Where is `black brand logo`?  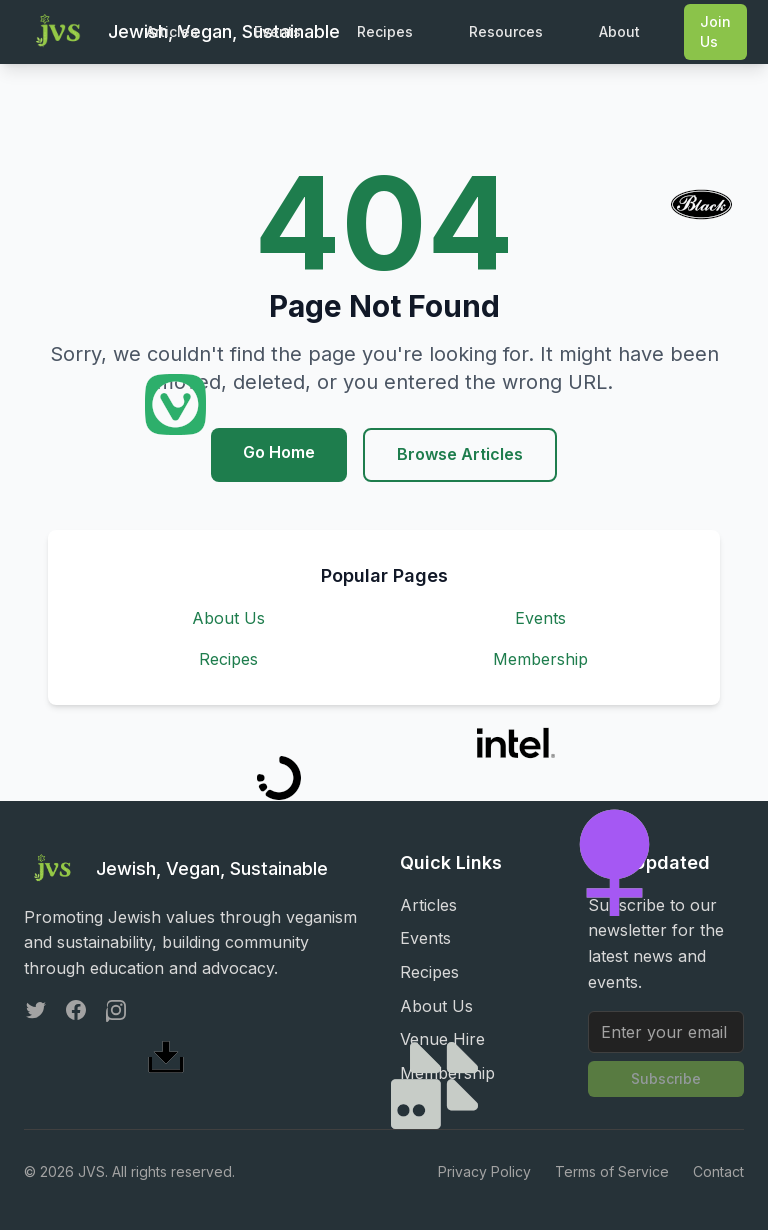
black brand logo is located at coordinates (701, 204).